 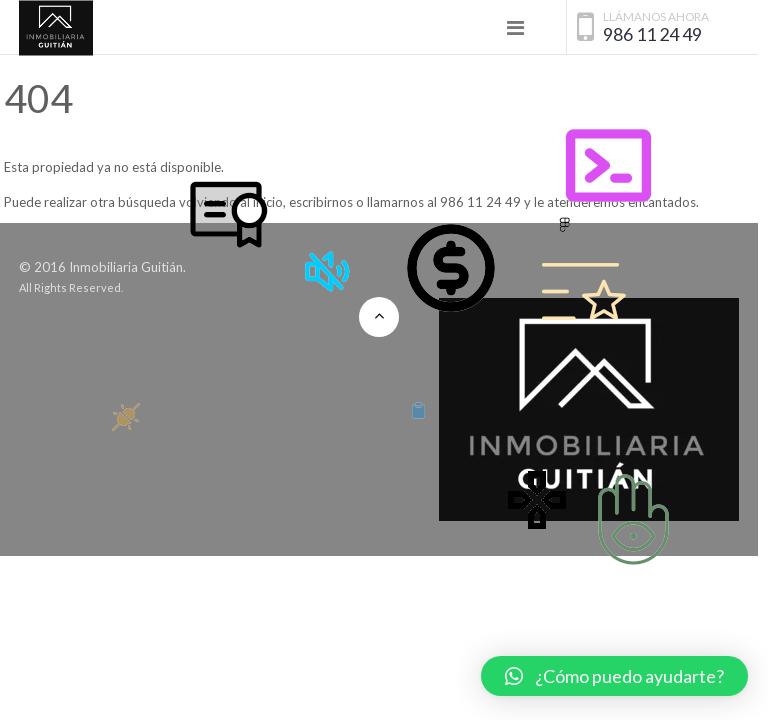 I want to click on view your favorites list, so click(x=580, y=291).